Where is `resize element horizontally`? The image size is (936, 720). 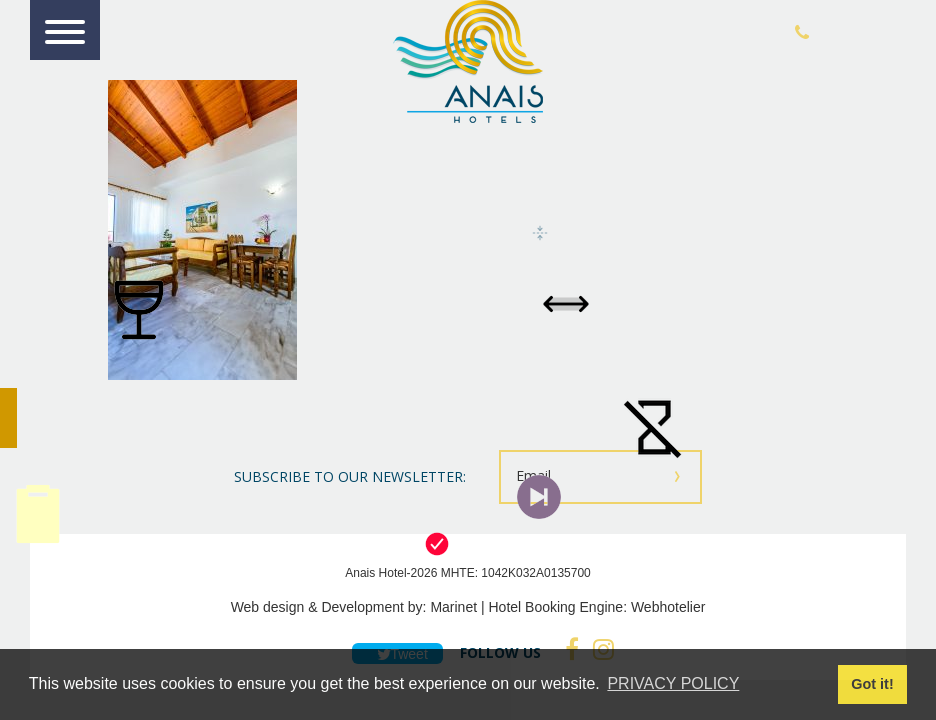 resize element horizontally is located at coordinates (566, 304).